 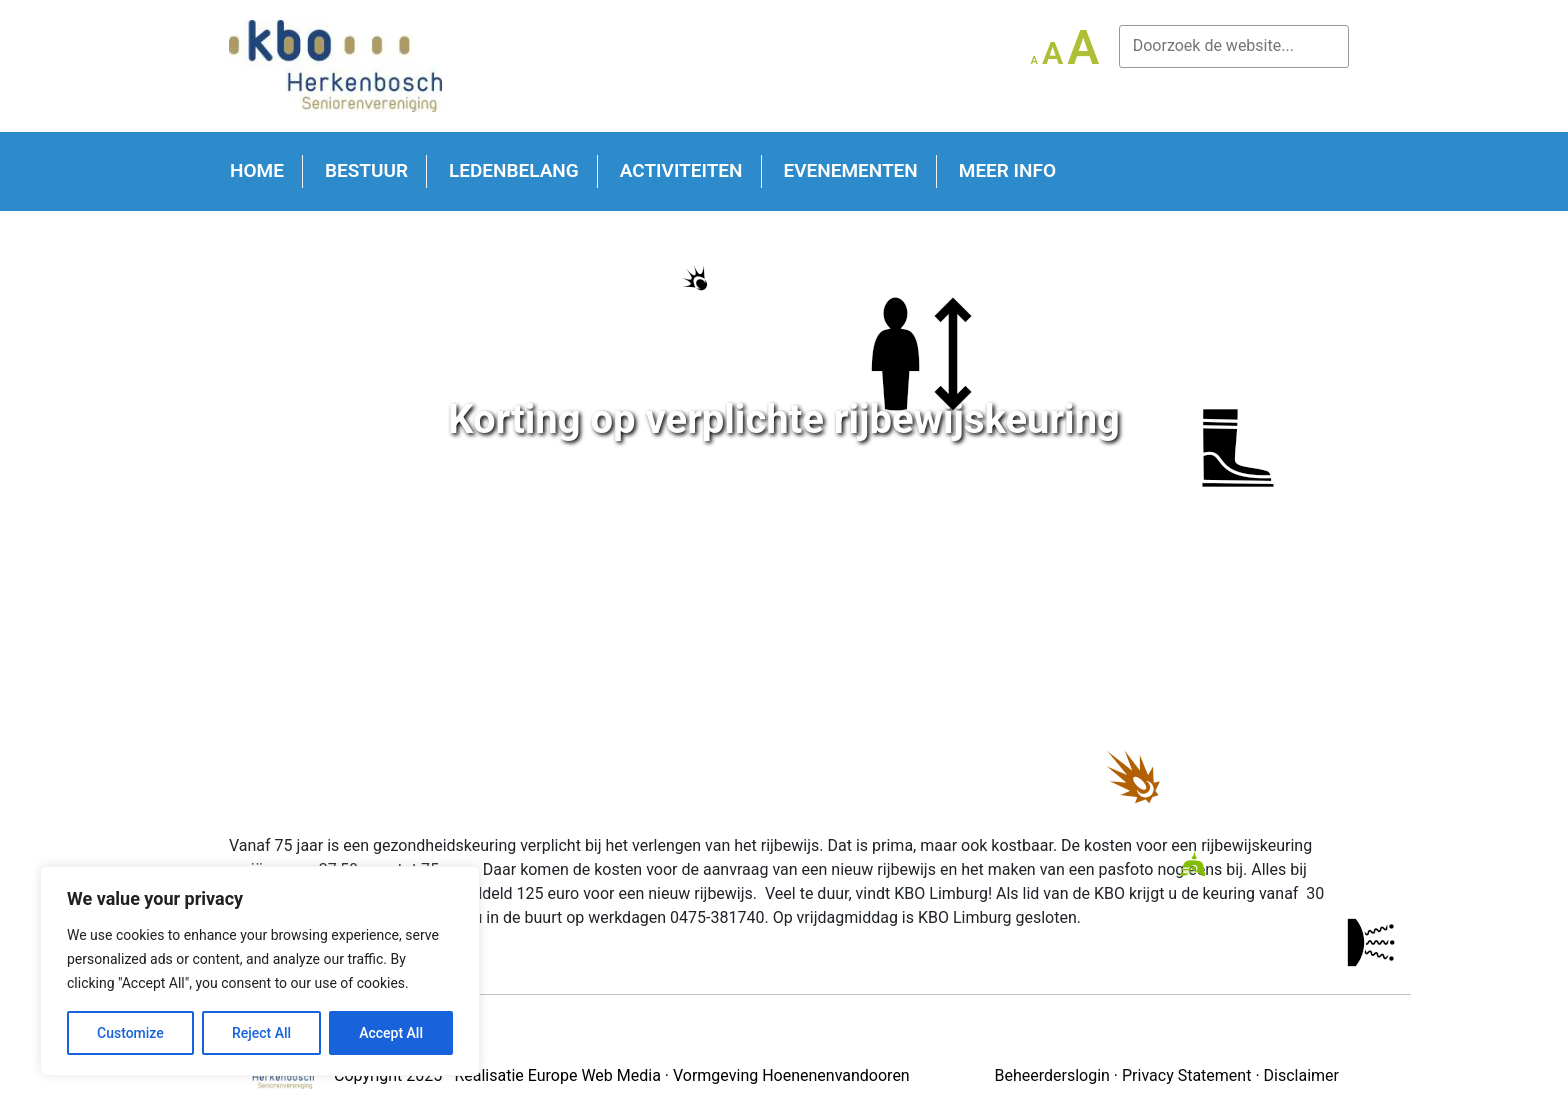 I want to click on indicates radiation or radioactive hazard warning, so click(x=1371, y=942).